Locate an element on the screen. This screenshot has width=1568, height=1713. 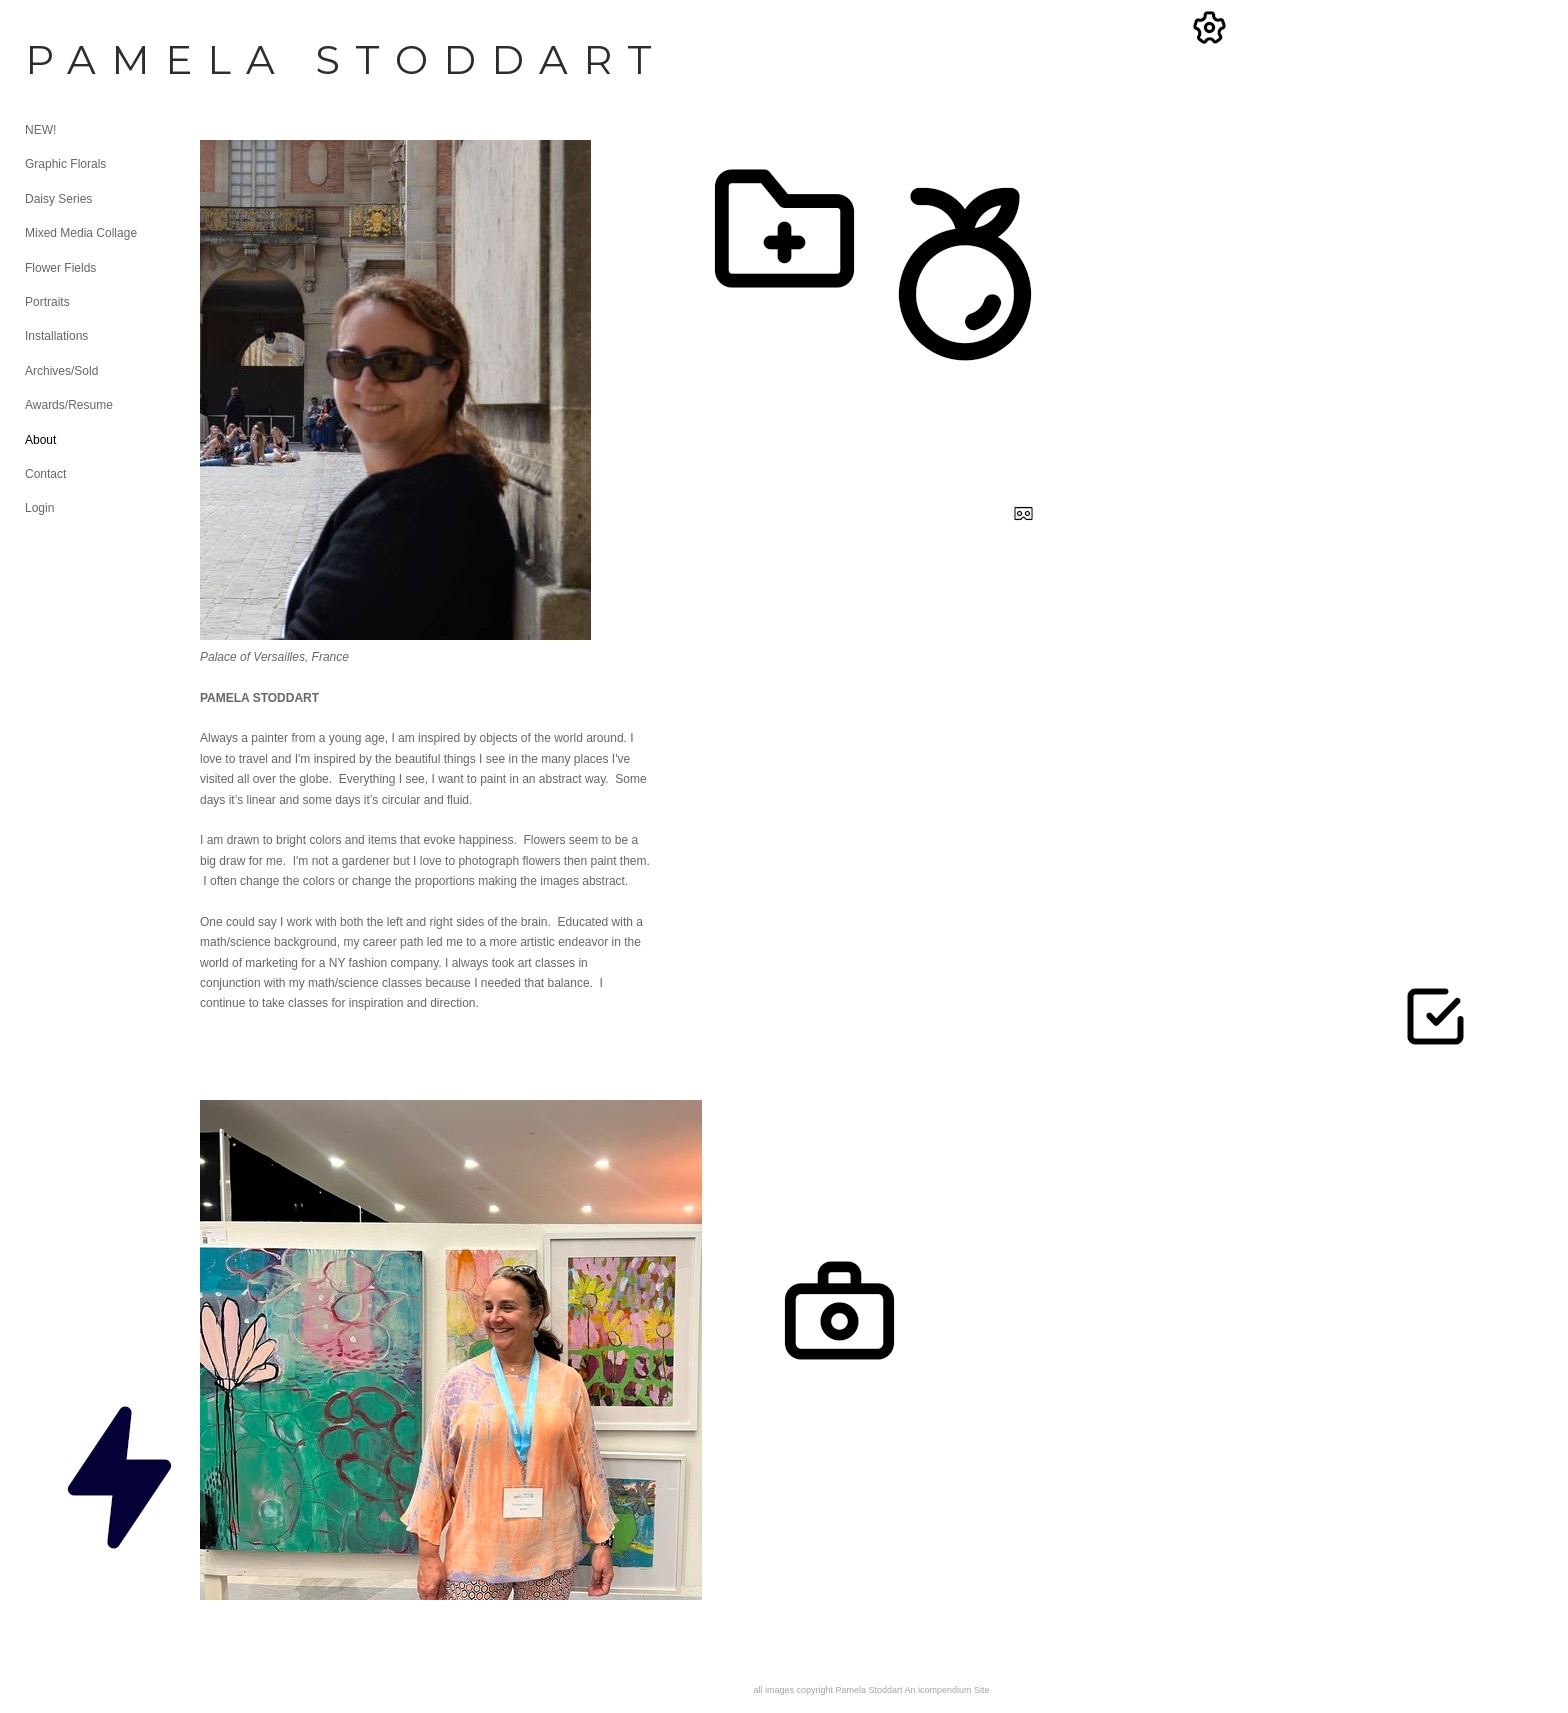
enable flash for camera is located at coordinates (119, 1477).